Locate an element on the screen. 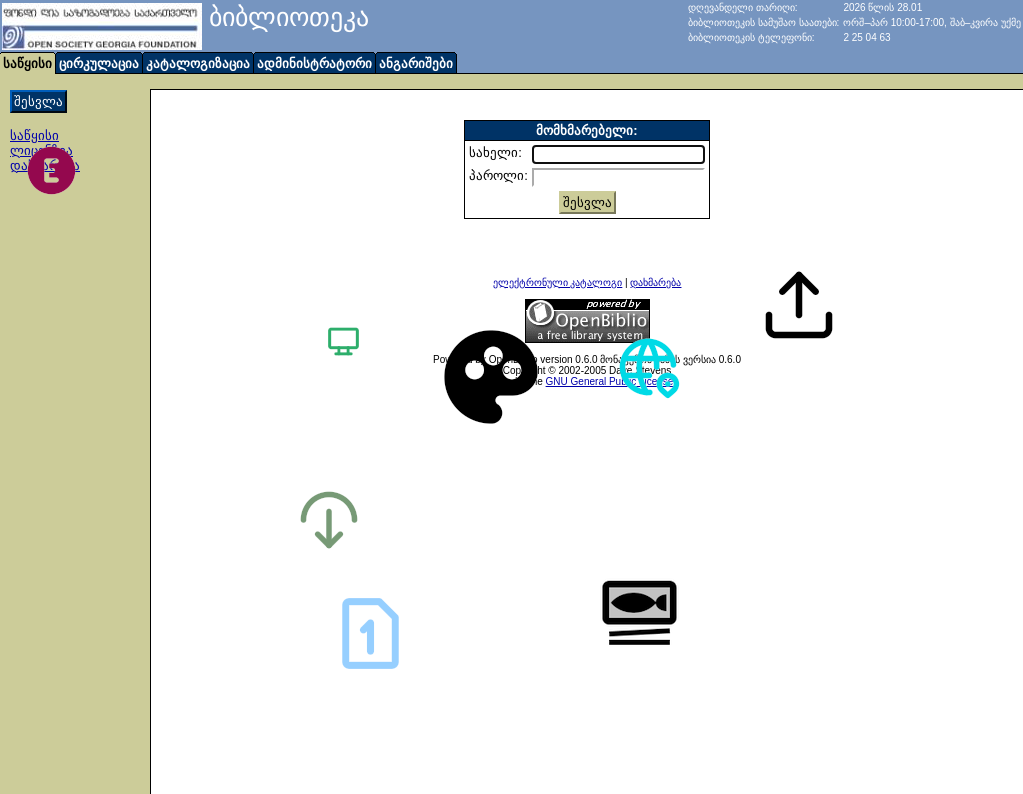  switch to desktop view is located at coordinates (343, 341).